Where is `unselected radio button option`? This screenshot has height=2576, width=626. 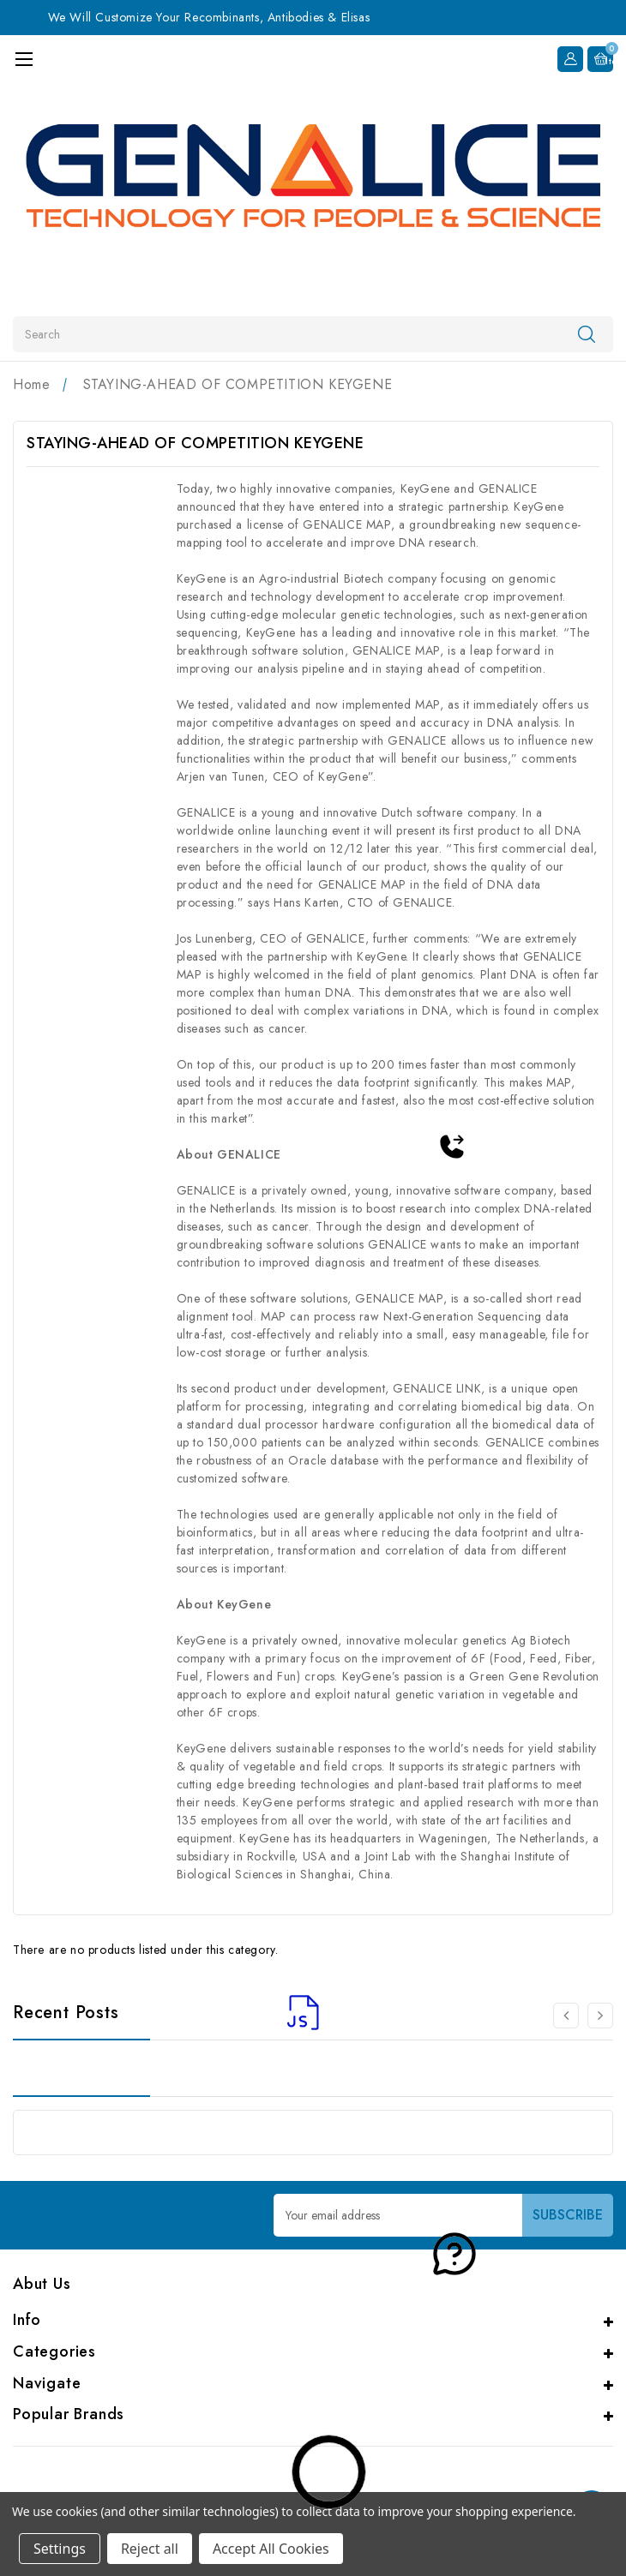
unselected radio button option is located at coordinates (328, 2471).